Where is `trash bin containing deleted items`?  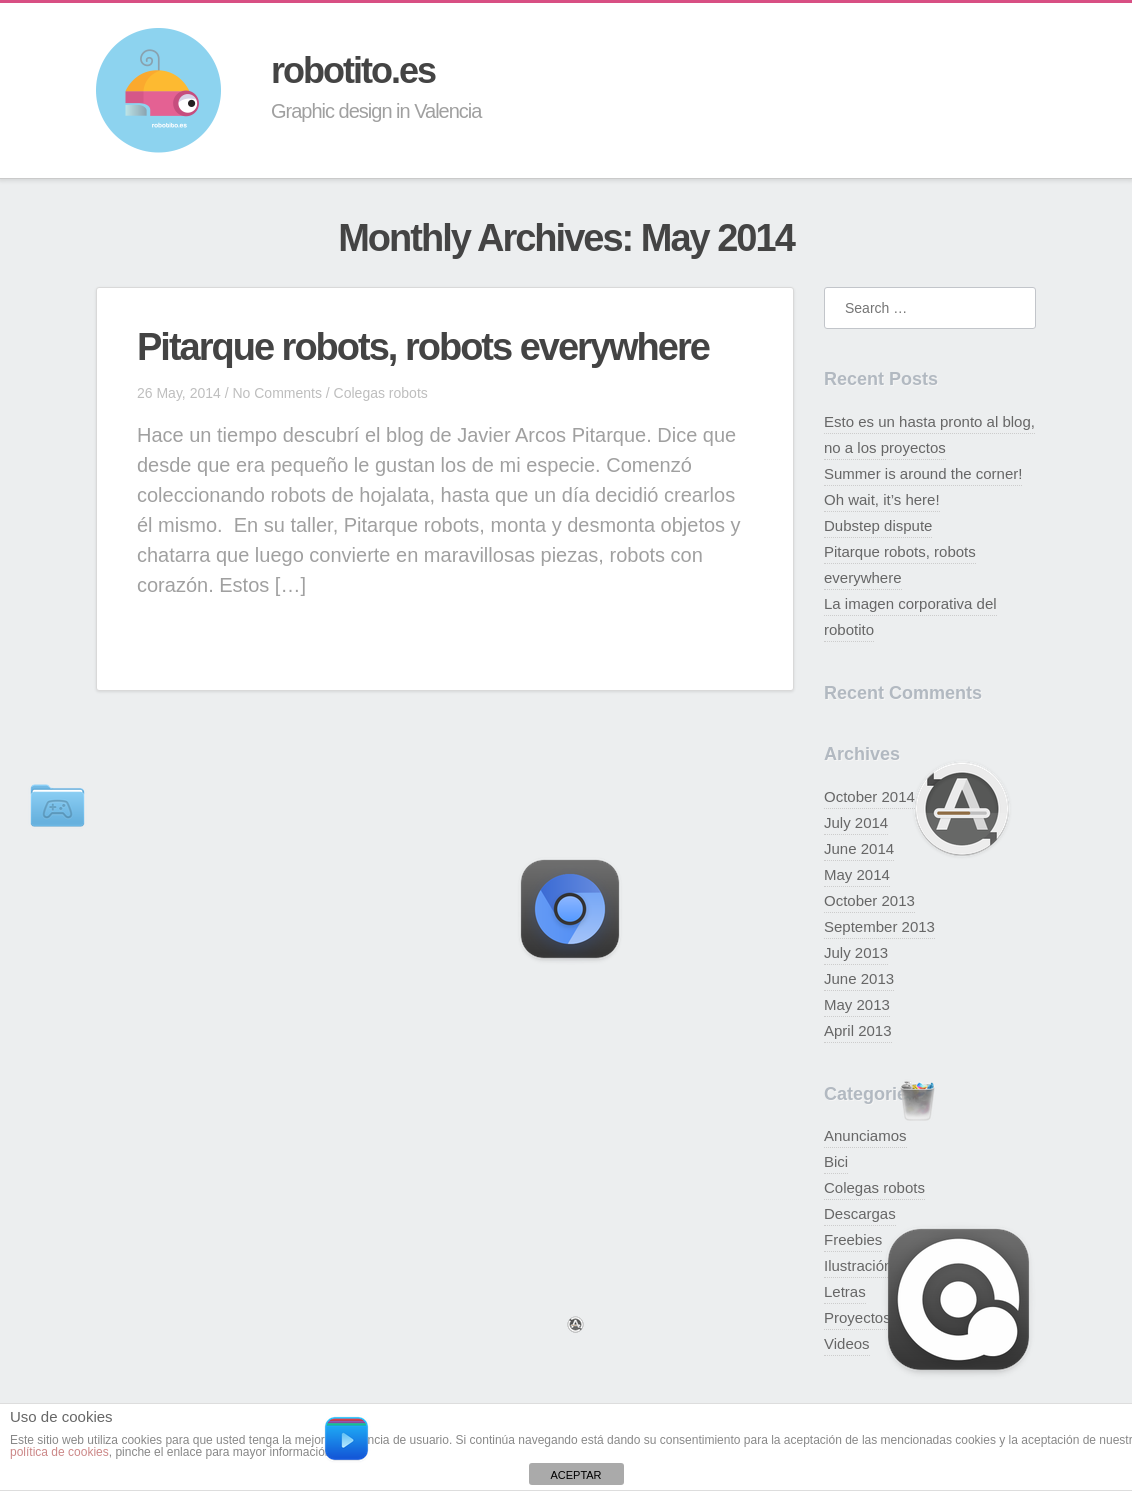
trash bin containing deleted items is located at coordinates (917, 1101).